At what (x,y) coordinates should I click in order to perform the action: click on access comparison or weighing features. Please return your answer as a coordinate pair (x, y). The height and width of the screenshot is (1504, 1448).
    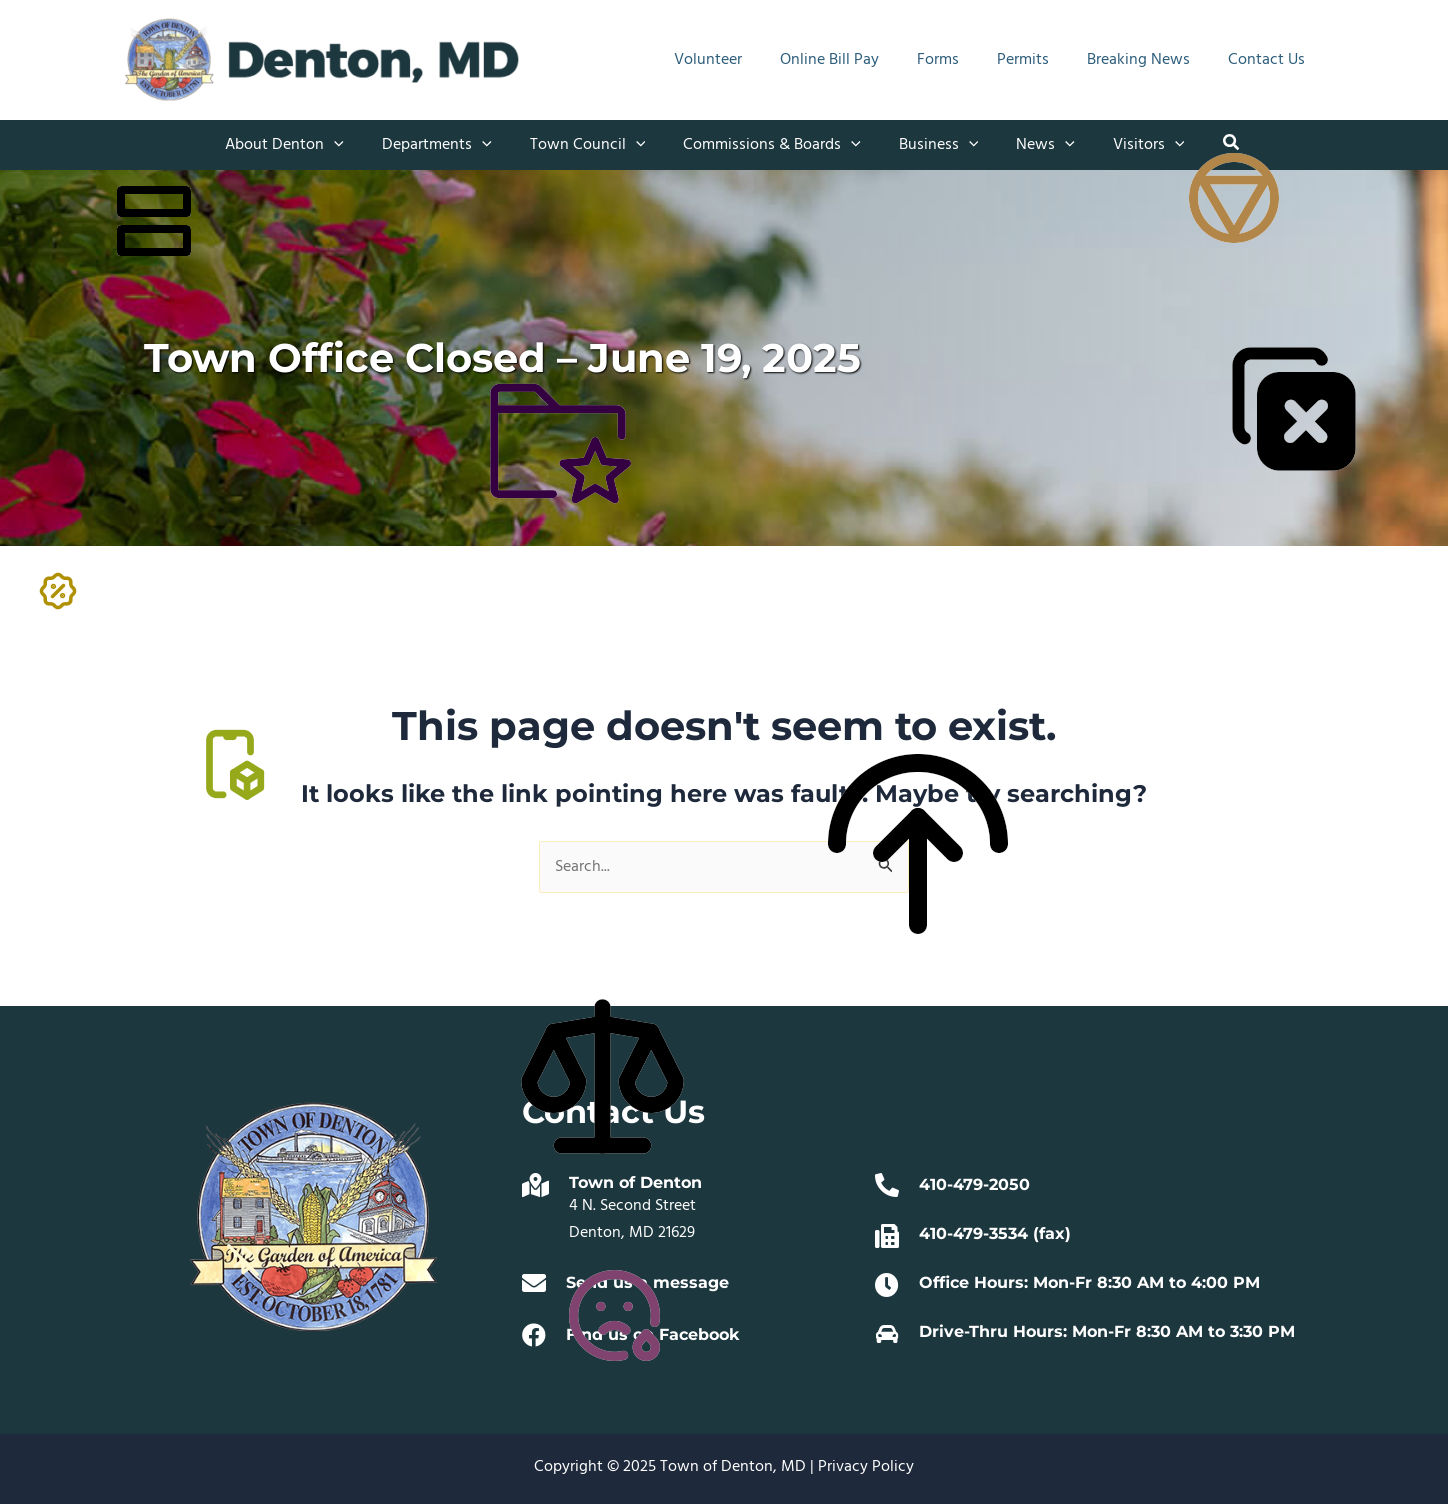
    Looking at the image, I should click on (602, 1080).